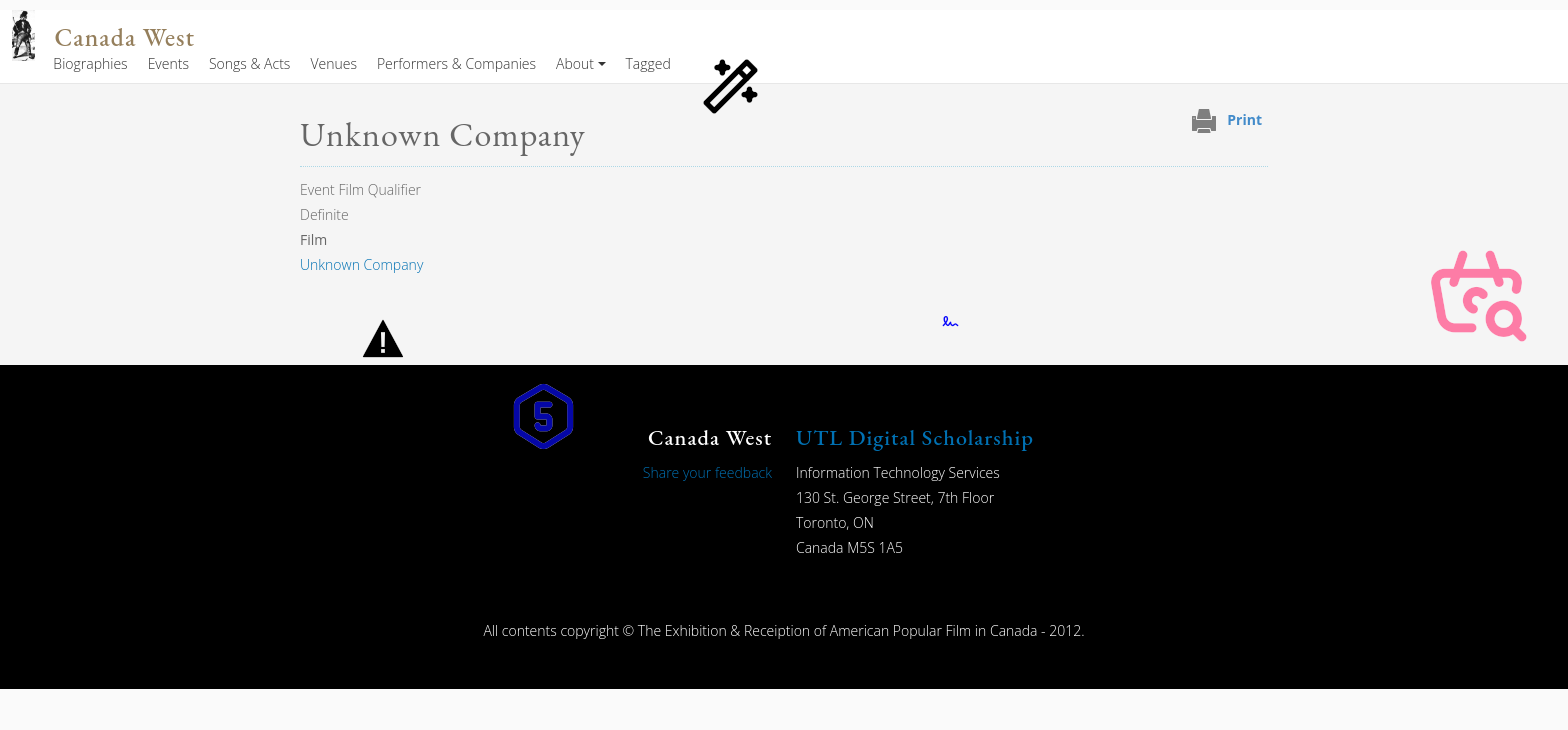 The width and height of the screenshot is (1568, 730). Describe the element at coordinates (950, 321) in the screenshot. I see `add your signature to a document` at that location.